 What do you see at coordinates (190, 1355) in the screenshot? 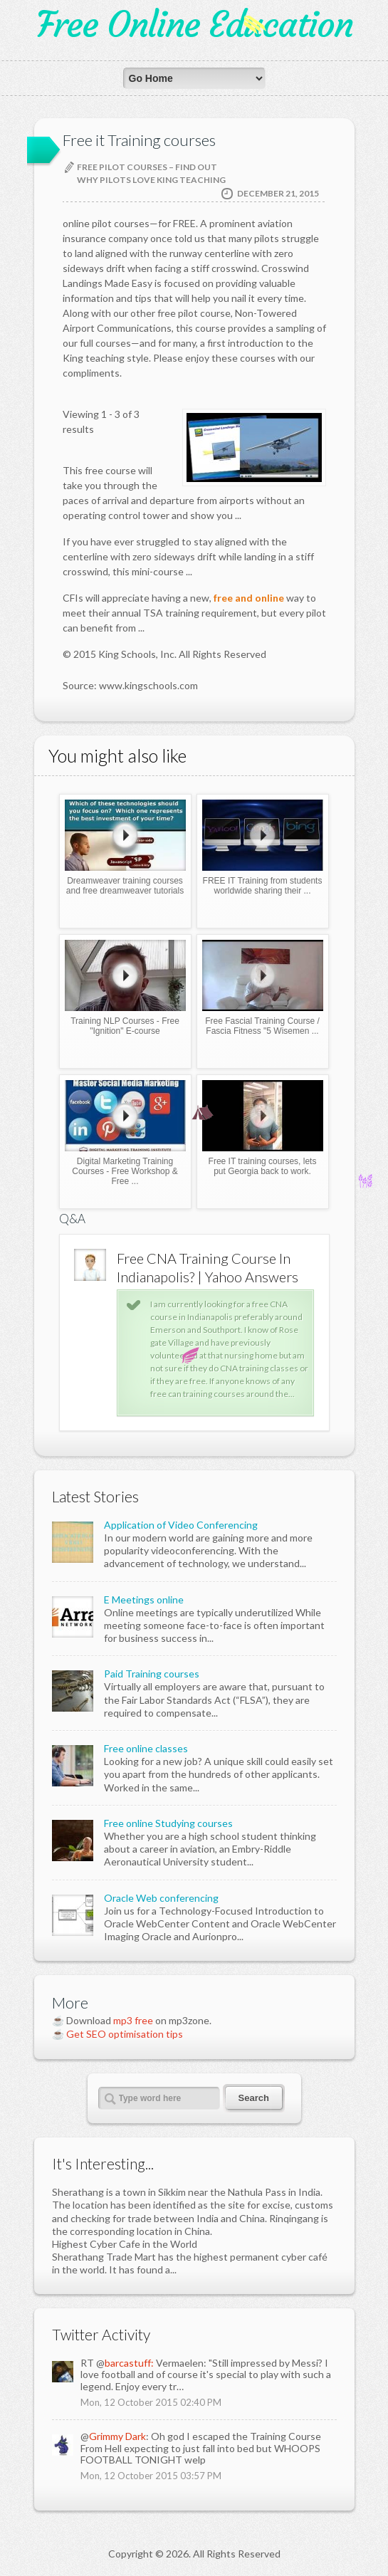
I see `indicates premium or liberty status` at bounding box center [190, 1355].